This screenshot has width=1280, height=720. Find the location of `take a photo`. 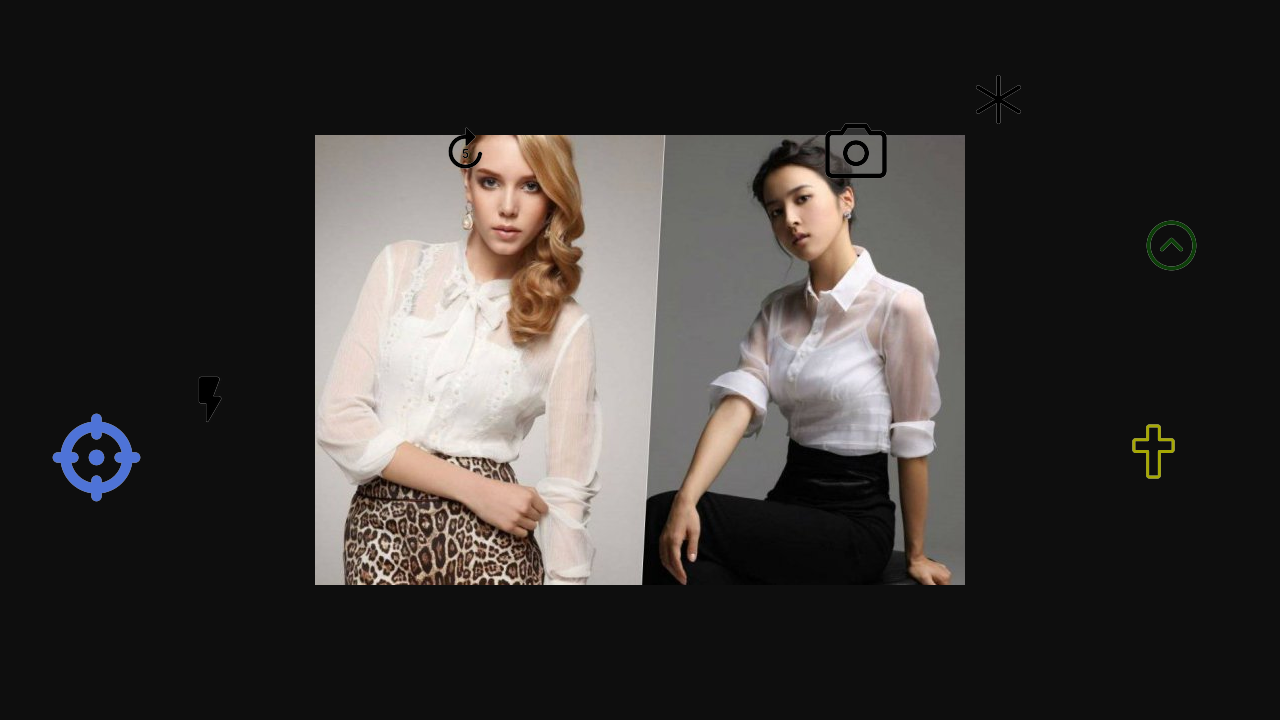

take a photo is located at coordinates (856, 152).